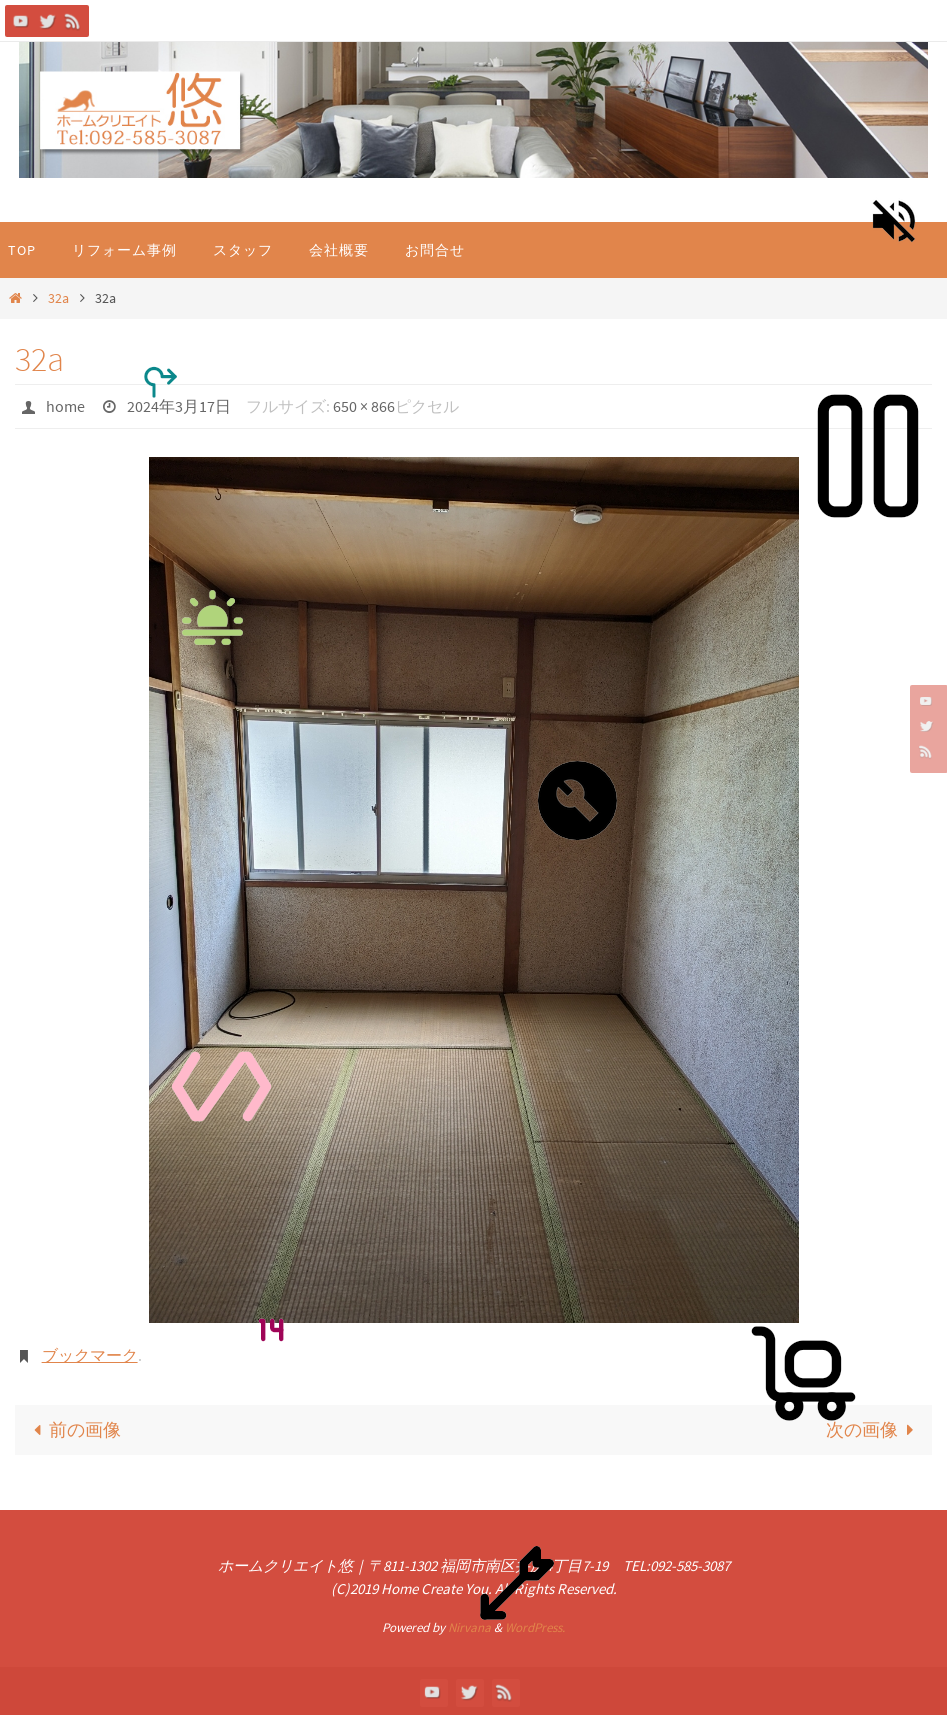 The height and width of the screenshot is (1715, 947). Describe the element at coordinates (577, 800) in the screenshot. I see `access settings or configuration options` at that location.